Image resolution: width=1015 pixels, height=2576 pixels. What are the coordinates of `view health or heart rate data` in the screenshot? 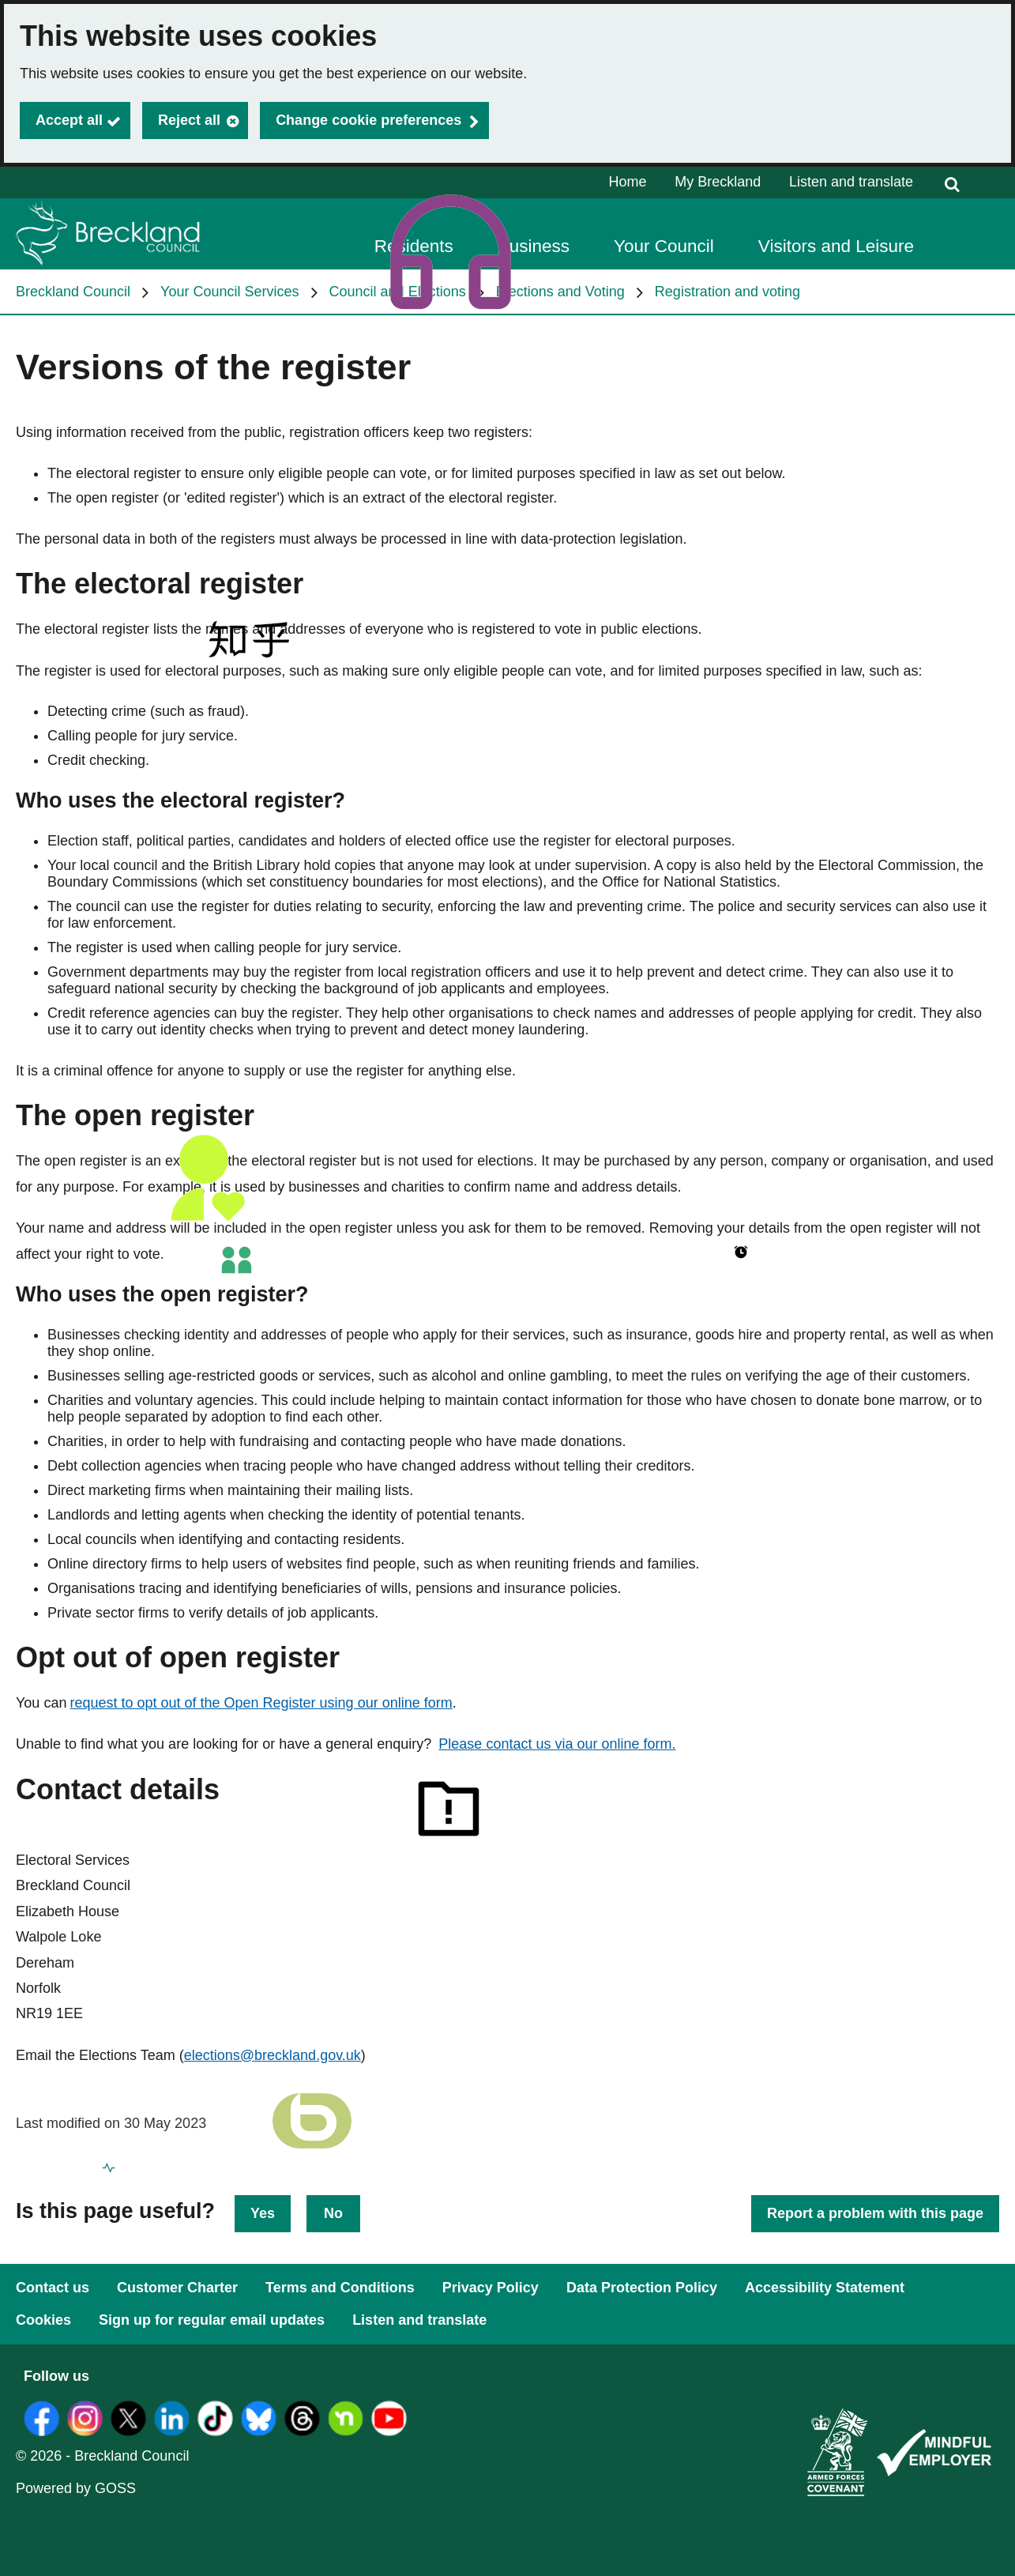 It's located at (108, 2167).